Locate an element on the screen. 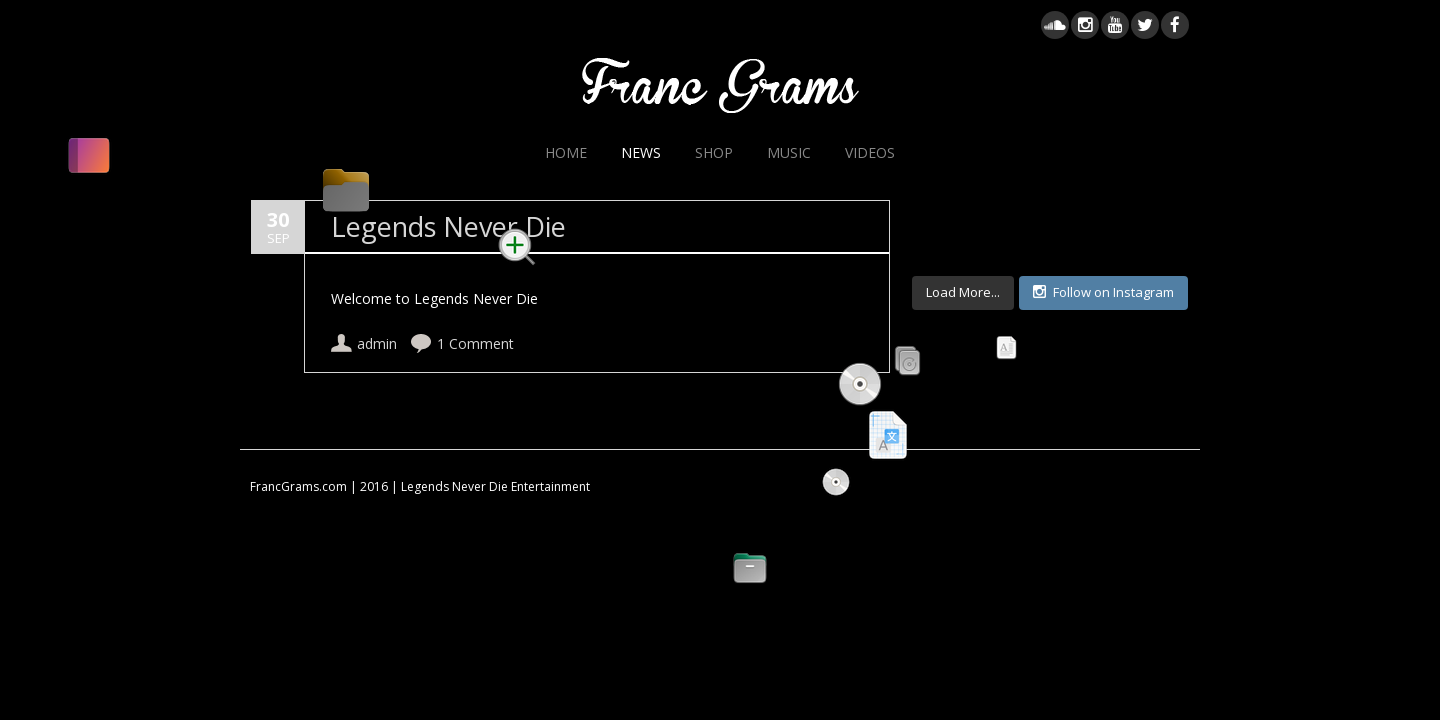  access the desktop folder is located at coordinates (89, 154).